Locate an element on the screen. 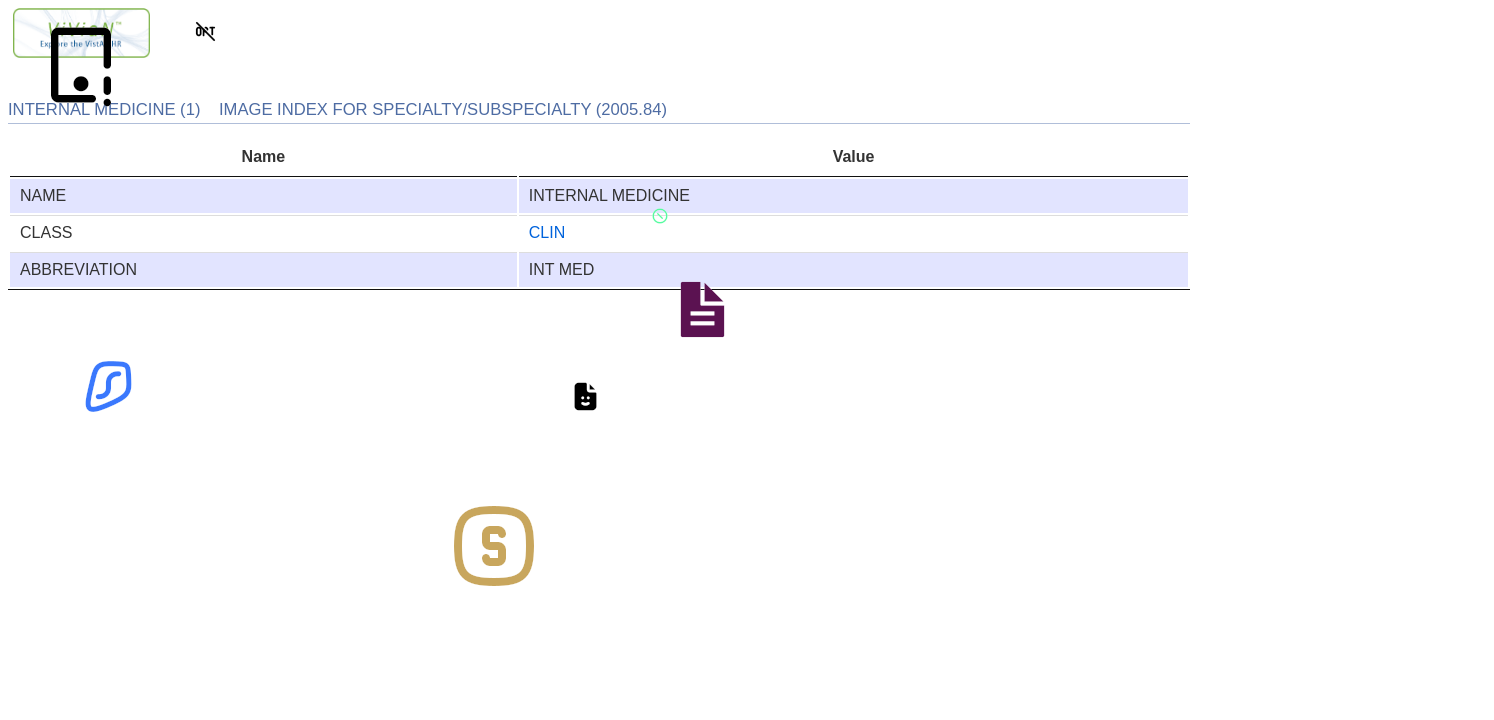 The height and width of the screenshot is (720, 1494). view a friendly or positive document is located at coordinates (585, 396).